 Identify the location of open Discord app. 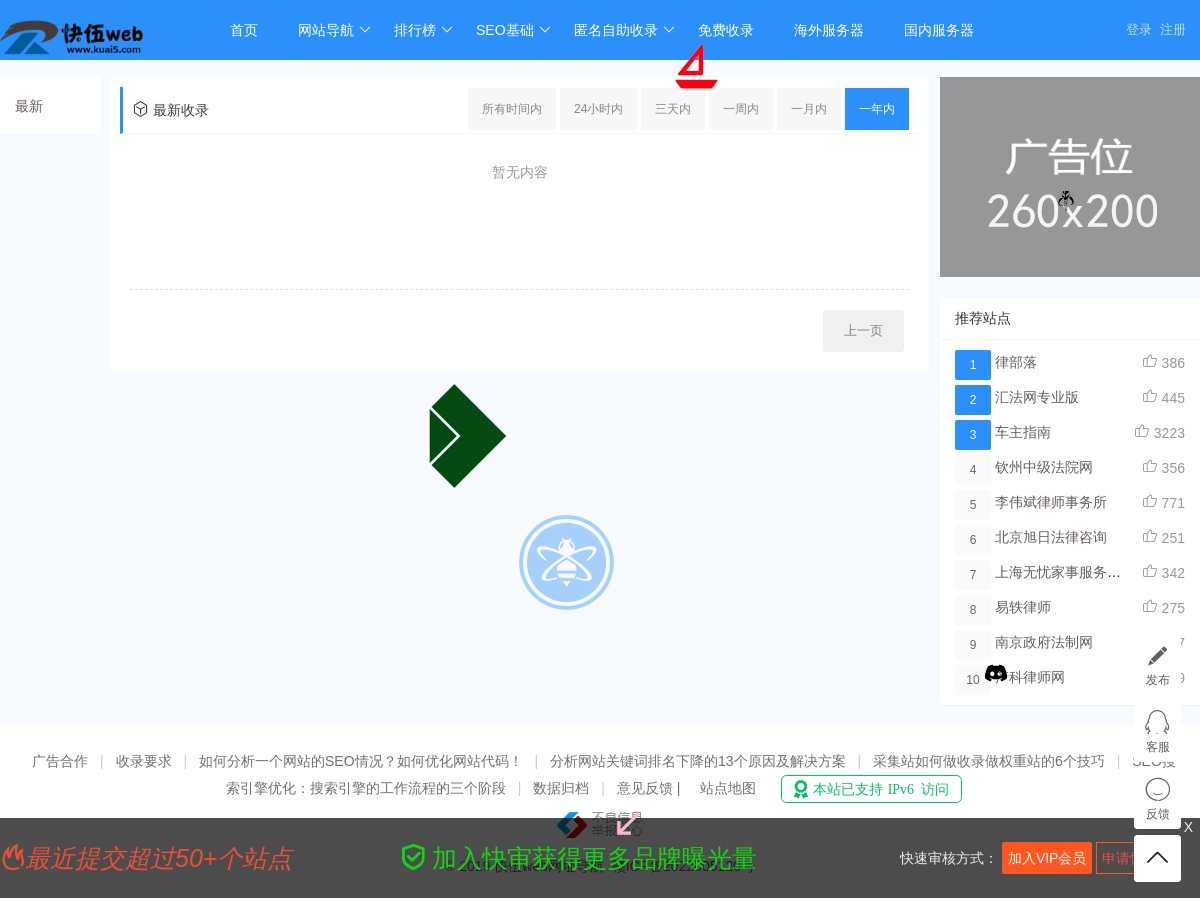
(996, 673).